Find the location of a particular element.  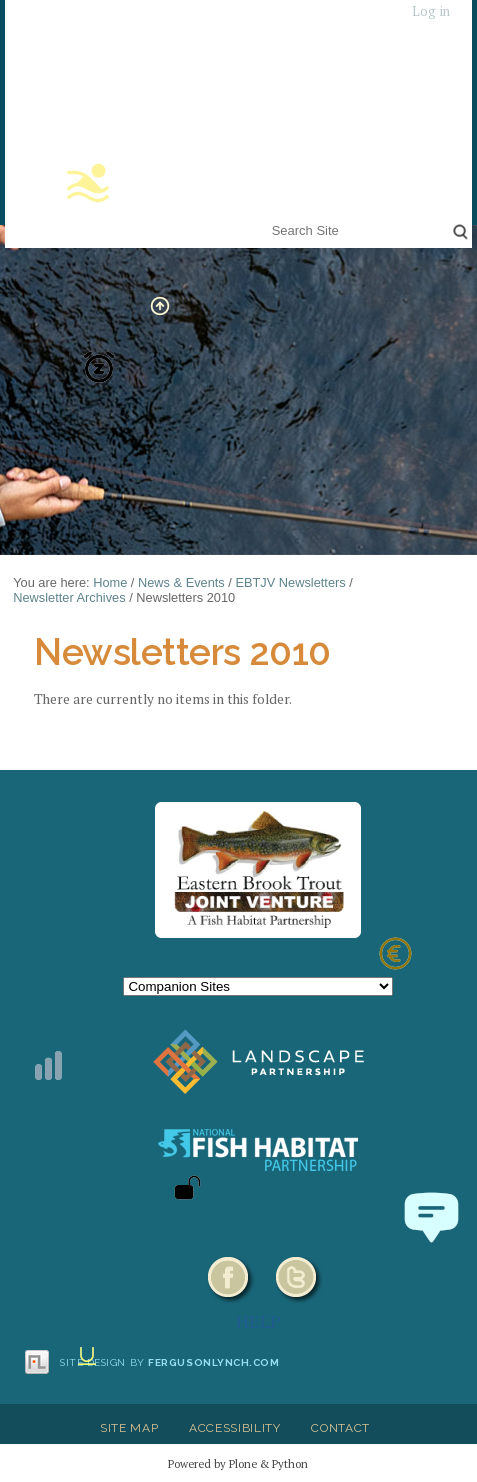

apply underline formatting to selected text is located at coordinates (87, 1356).